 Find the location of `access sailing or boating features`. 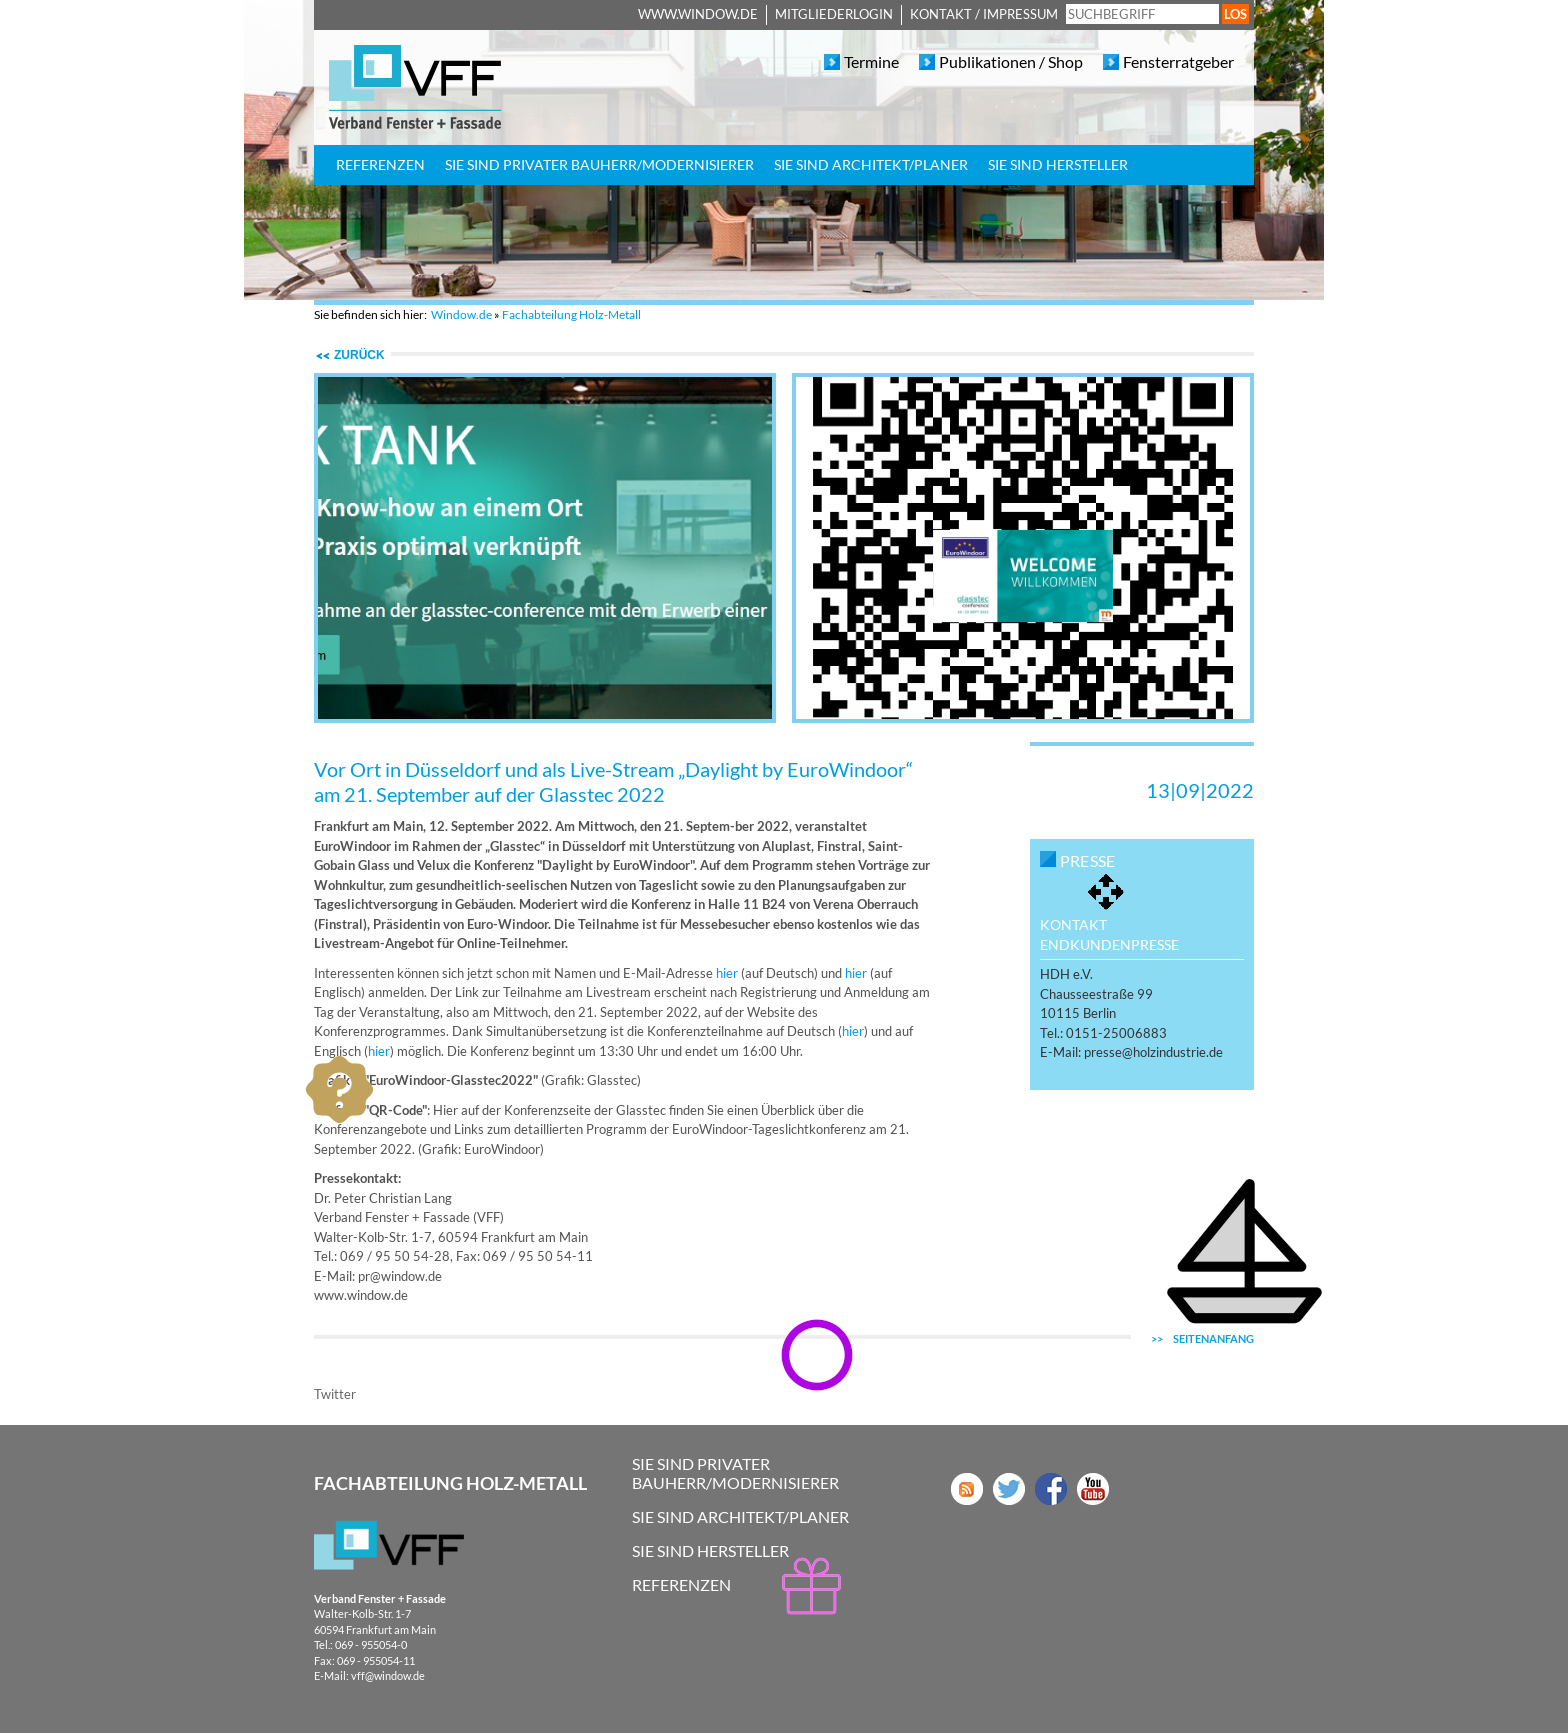

access sailing or boating features is located at coordinates (1244, 1261).